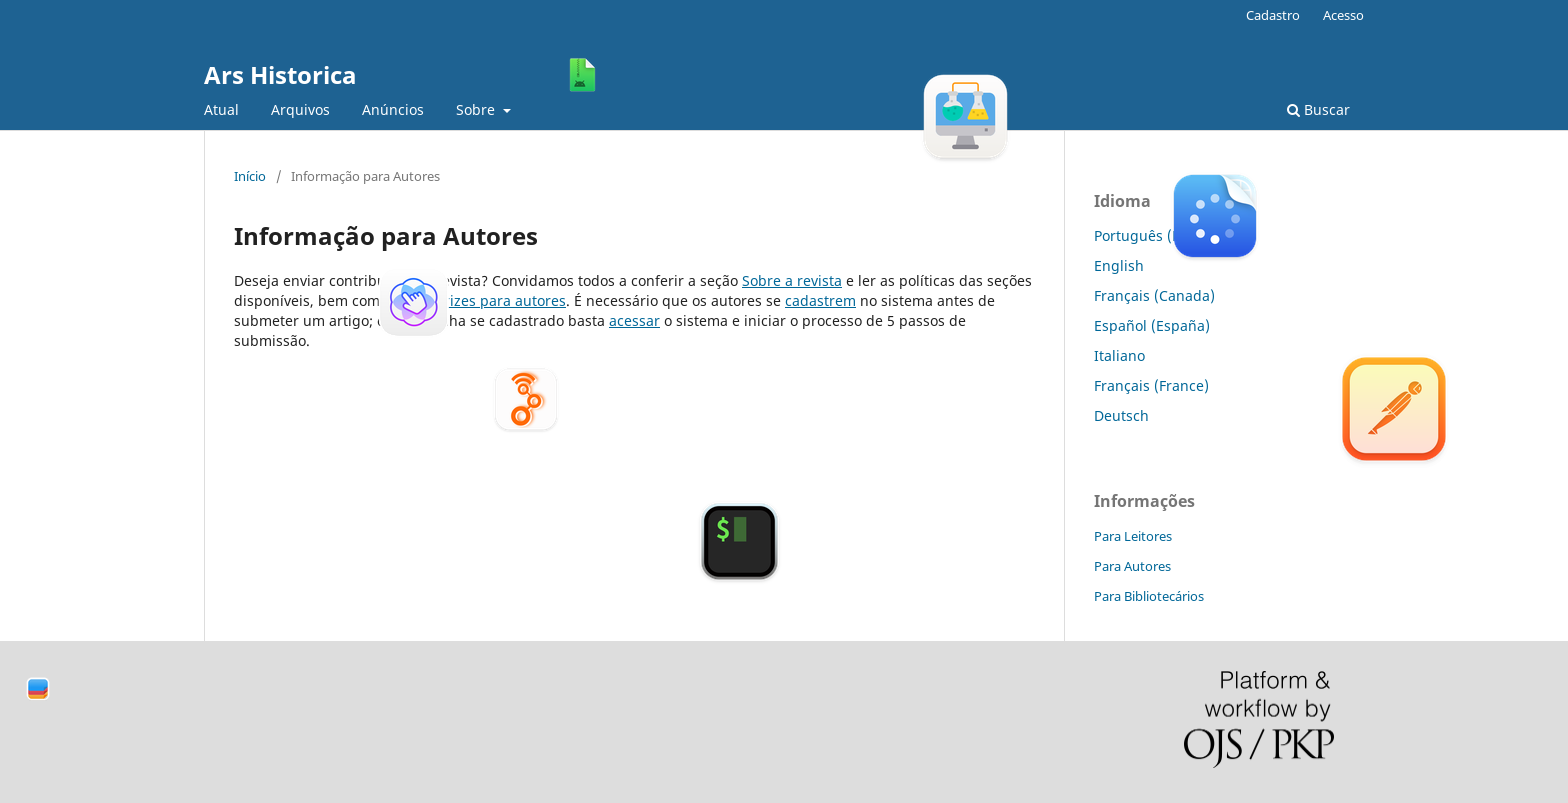  Describe the element at coordinates (526, 400) in the screenshot. I see `open GNU Radio signal processing application` at that location.